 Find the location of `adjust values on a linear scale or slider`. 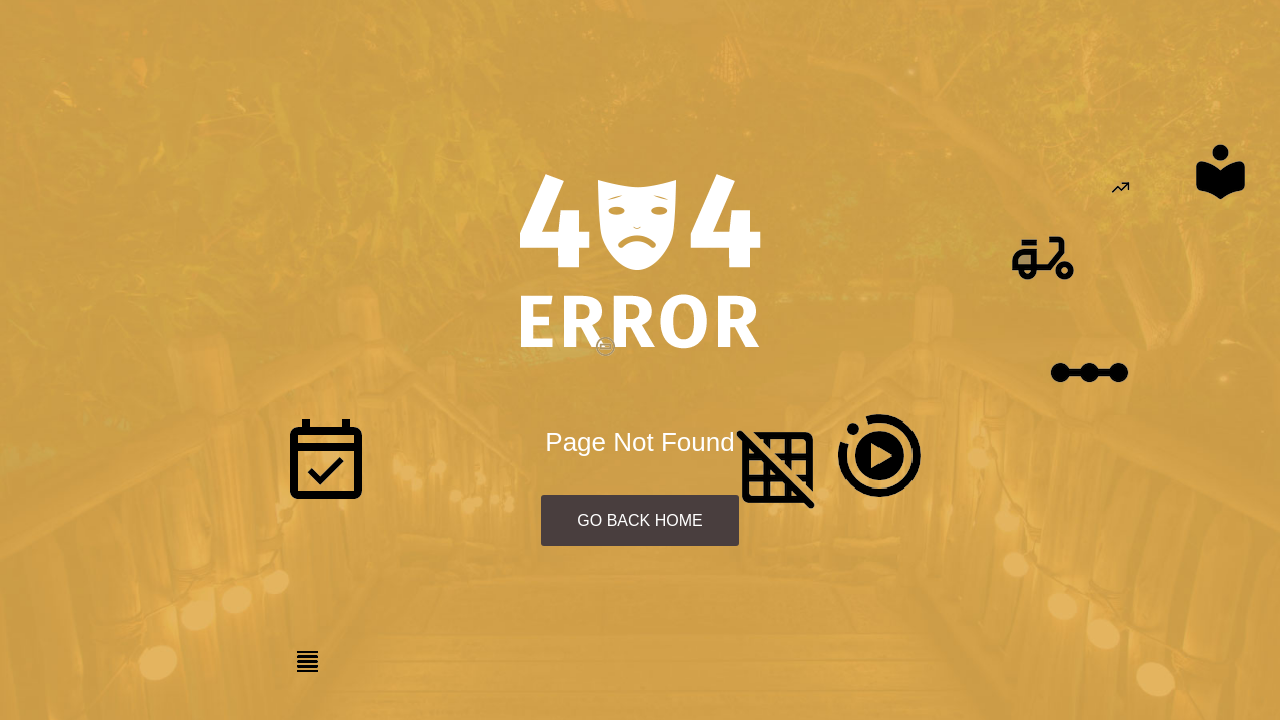

adjust values on a linear scale or slider is located at coordinates (1089, 372).